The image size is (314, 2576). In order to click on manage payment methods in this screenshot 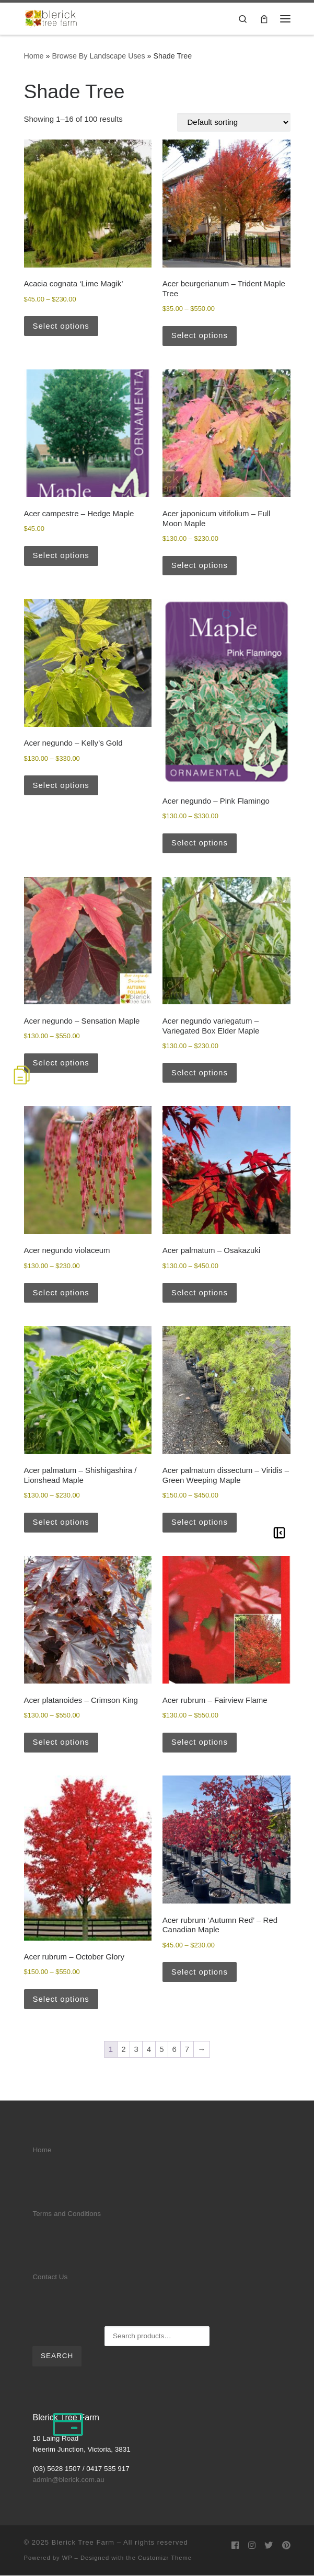, I will do `click(68, 2424)`.